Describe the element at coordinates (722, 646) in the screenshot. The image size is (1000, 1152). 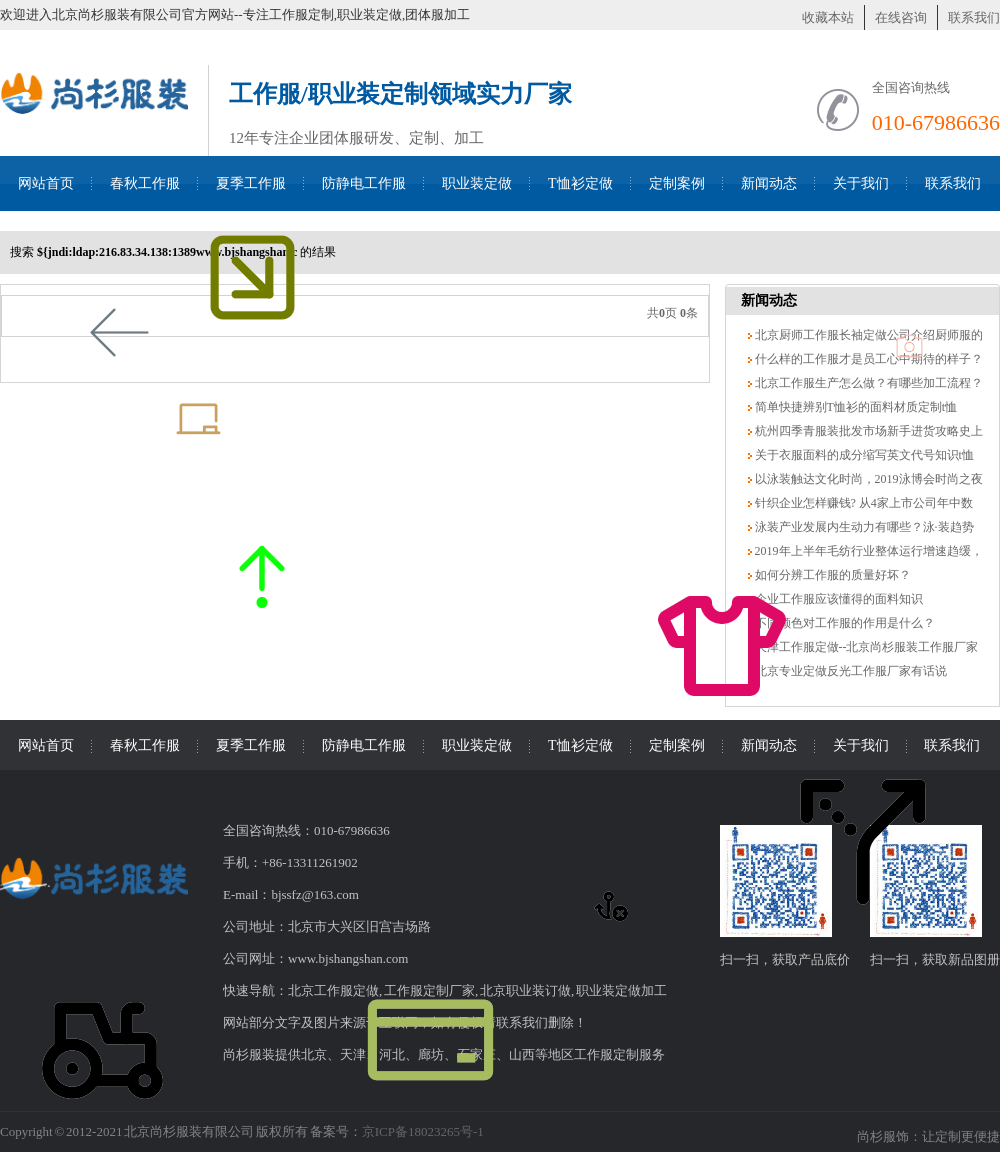
I see `browse clothing or apparel items` at that location.